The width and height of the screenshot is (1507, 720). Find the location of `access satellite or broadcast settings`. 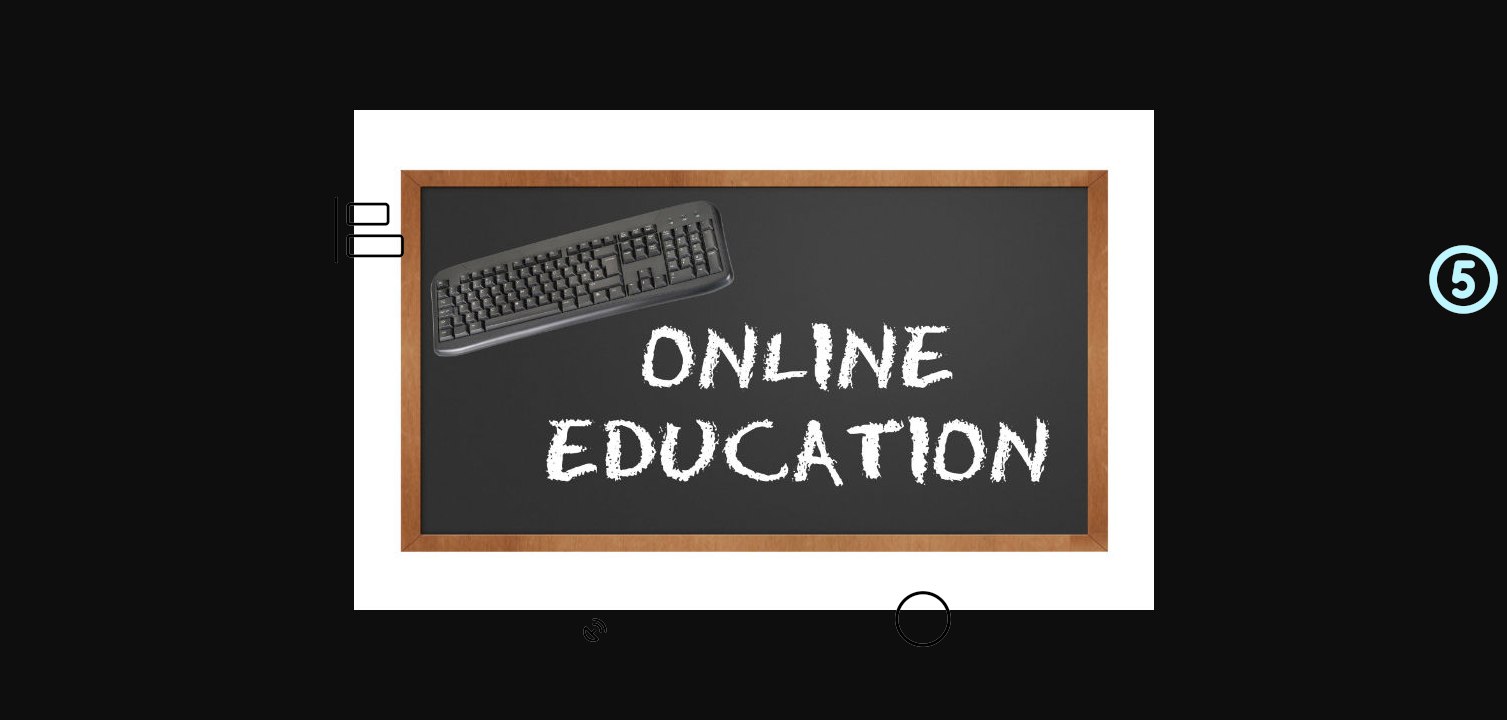

access satellite or broadcast settings is located at coordinates (595, 630).